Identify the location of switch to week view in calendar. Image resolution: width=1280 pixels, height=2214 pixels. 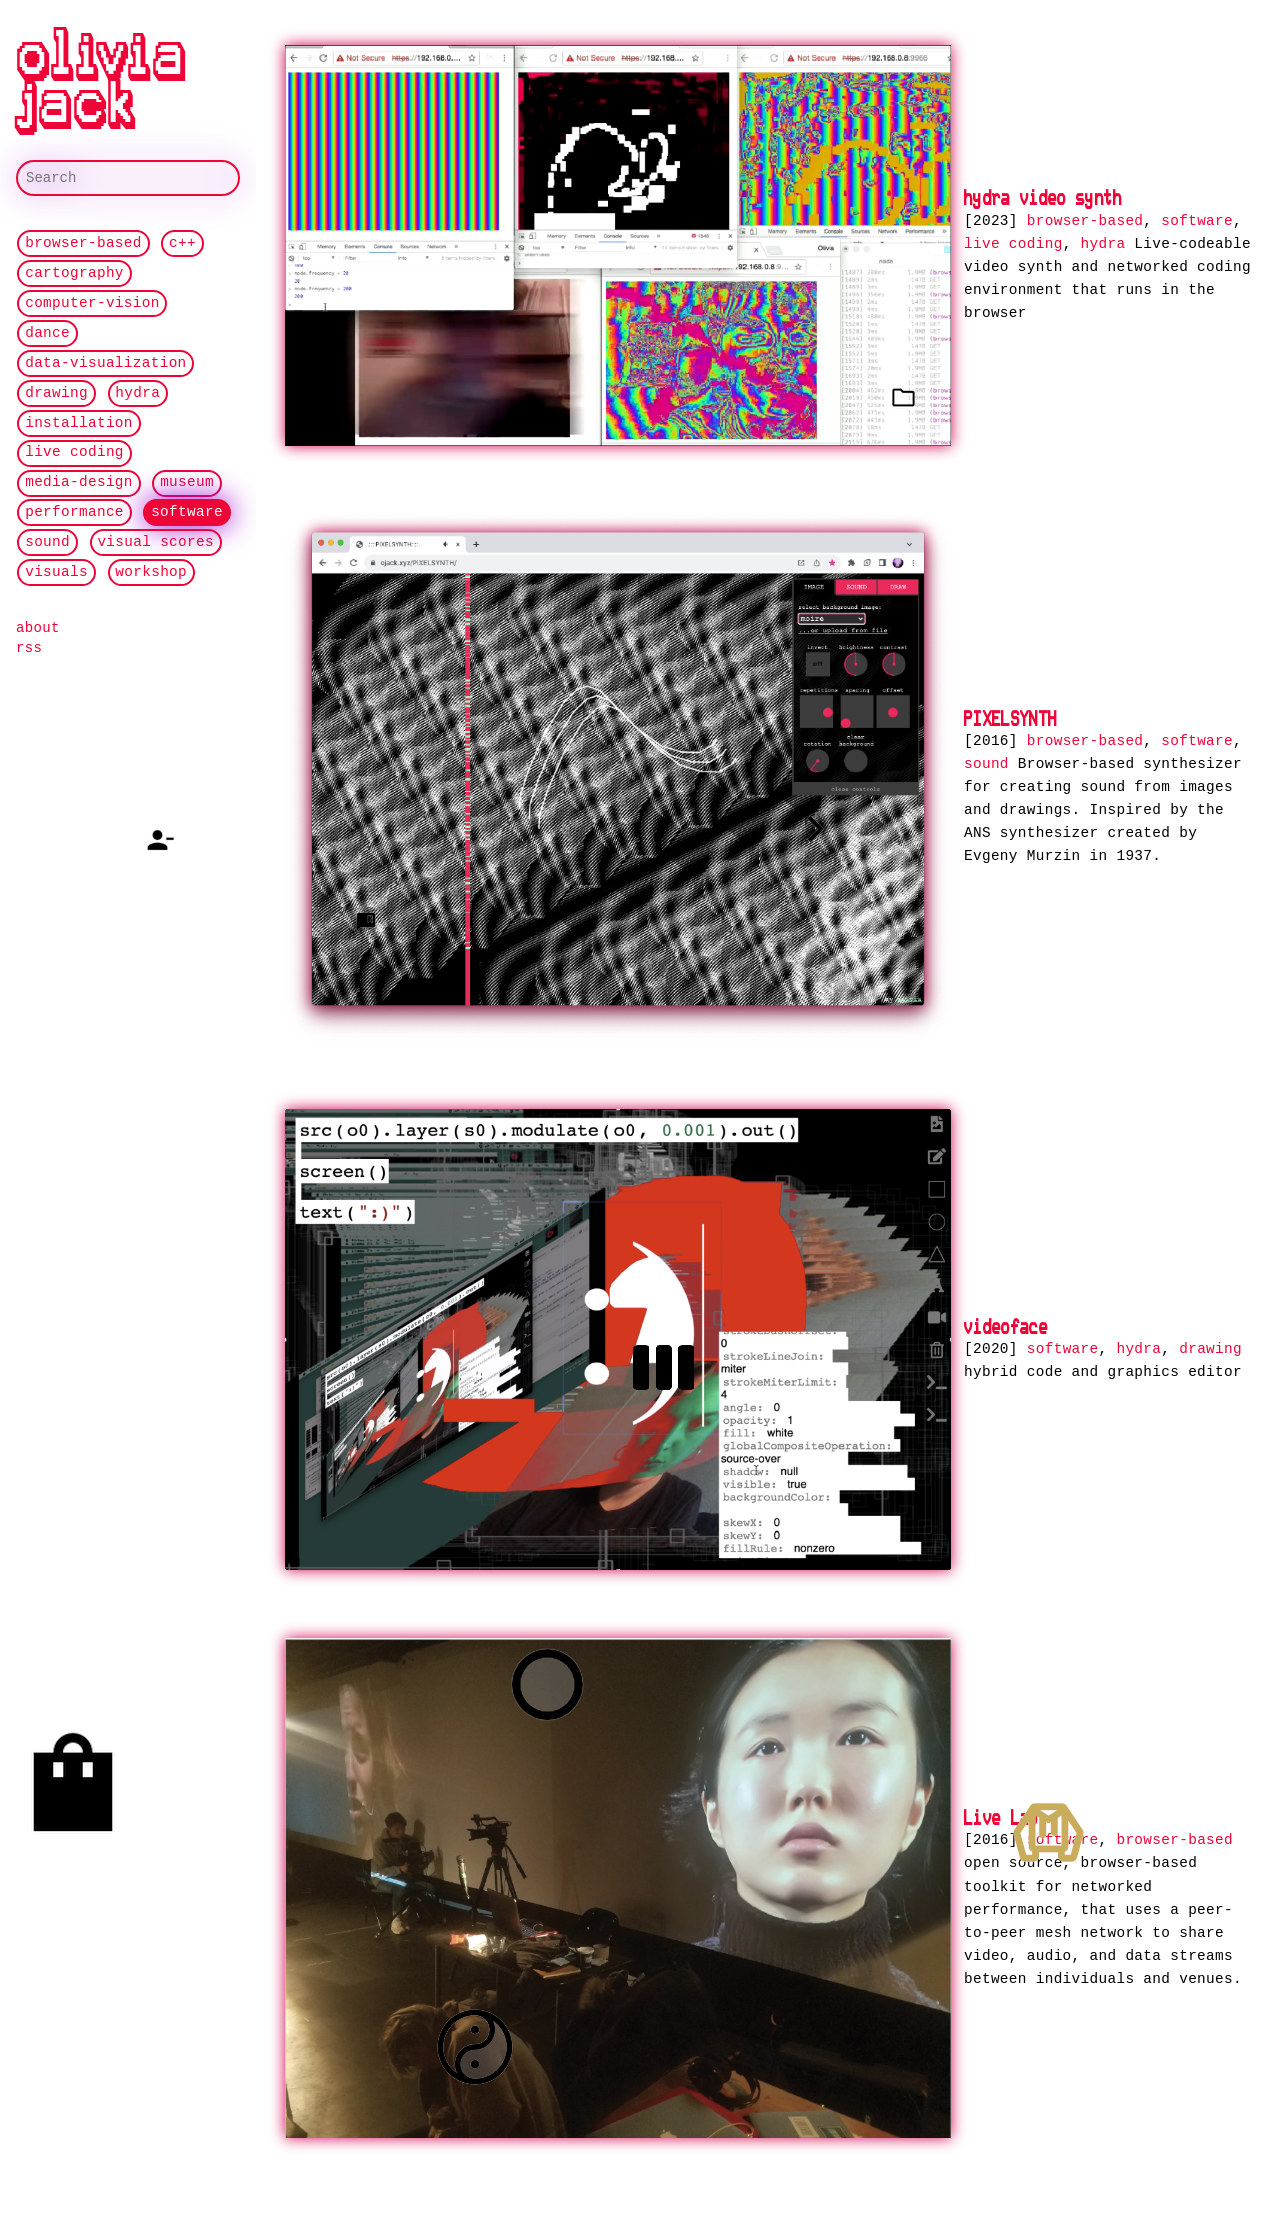
(665, 1367).